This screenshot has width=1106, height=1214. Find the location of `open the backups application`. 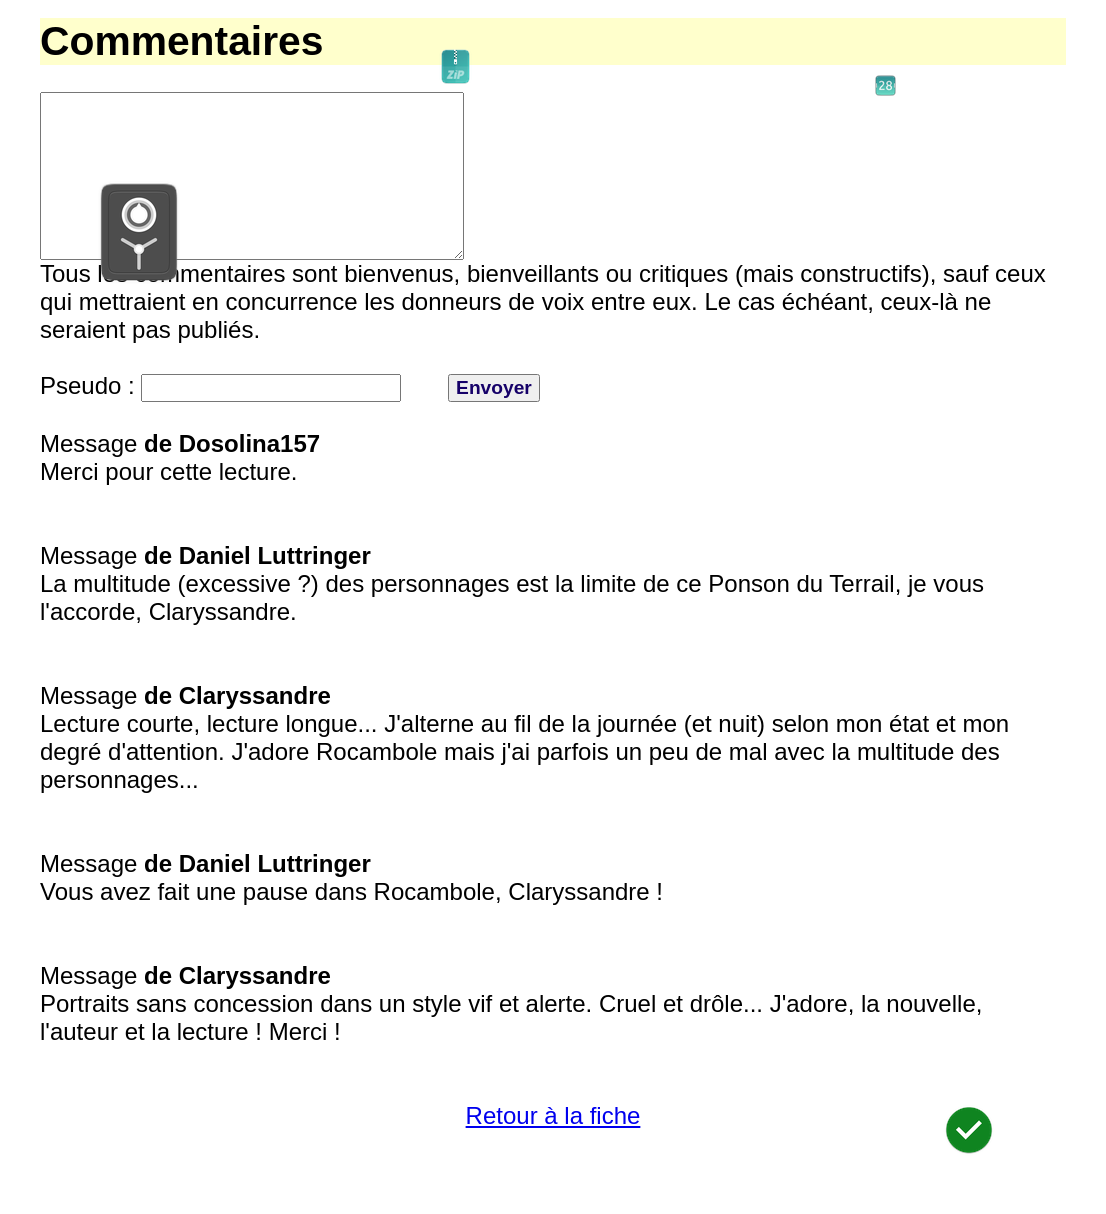

open the backups application is located at coordinates (139, 232).